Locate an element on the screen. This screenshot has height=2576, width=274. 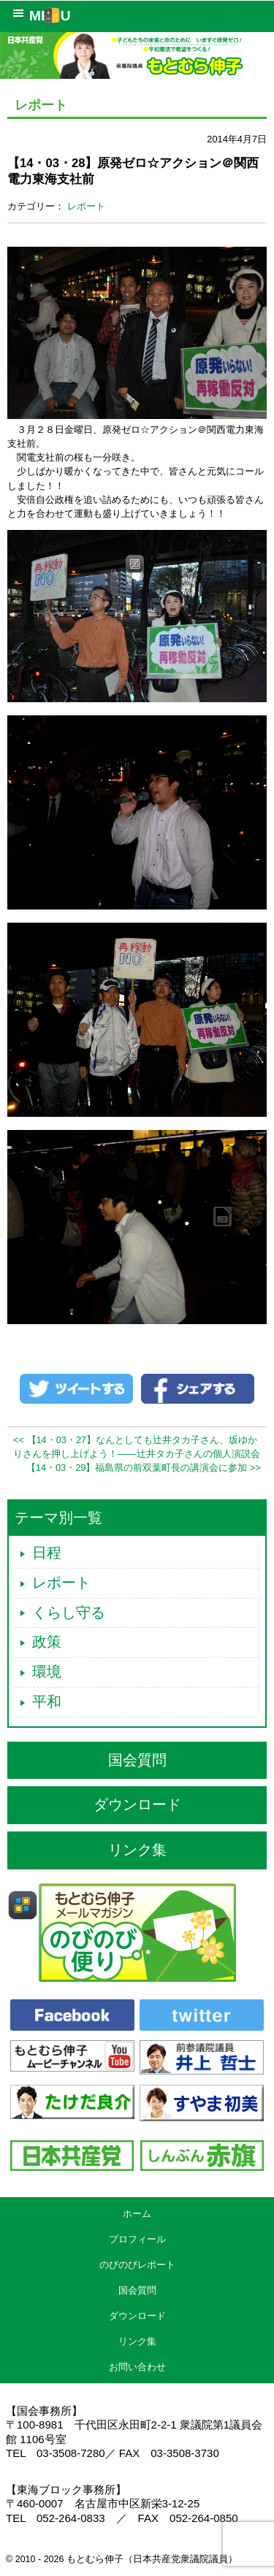
open zed code editor is located at coordinates (134, 564).